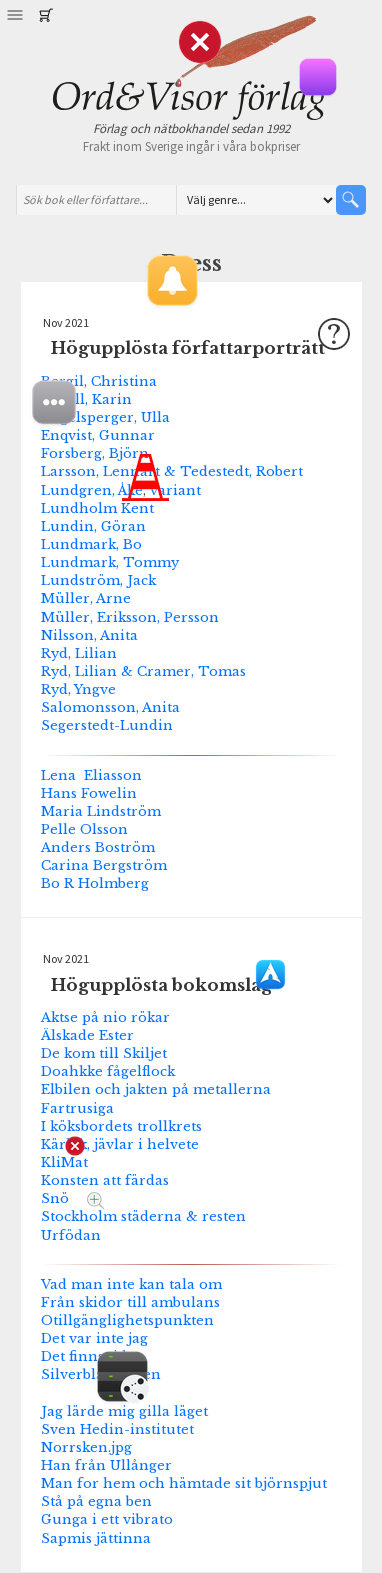  What do you see at coordinates (54, 403) in the screenshot?
I see `access other or miscellaneous preferences` at bounding box center [54, 403].